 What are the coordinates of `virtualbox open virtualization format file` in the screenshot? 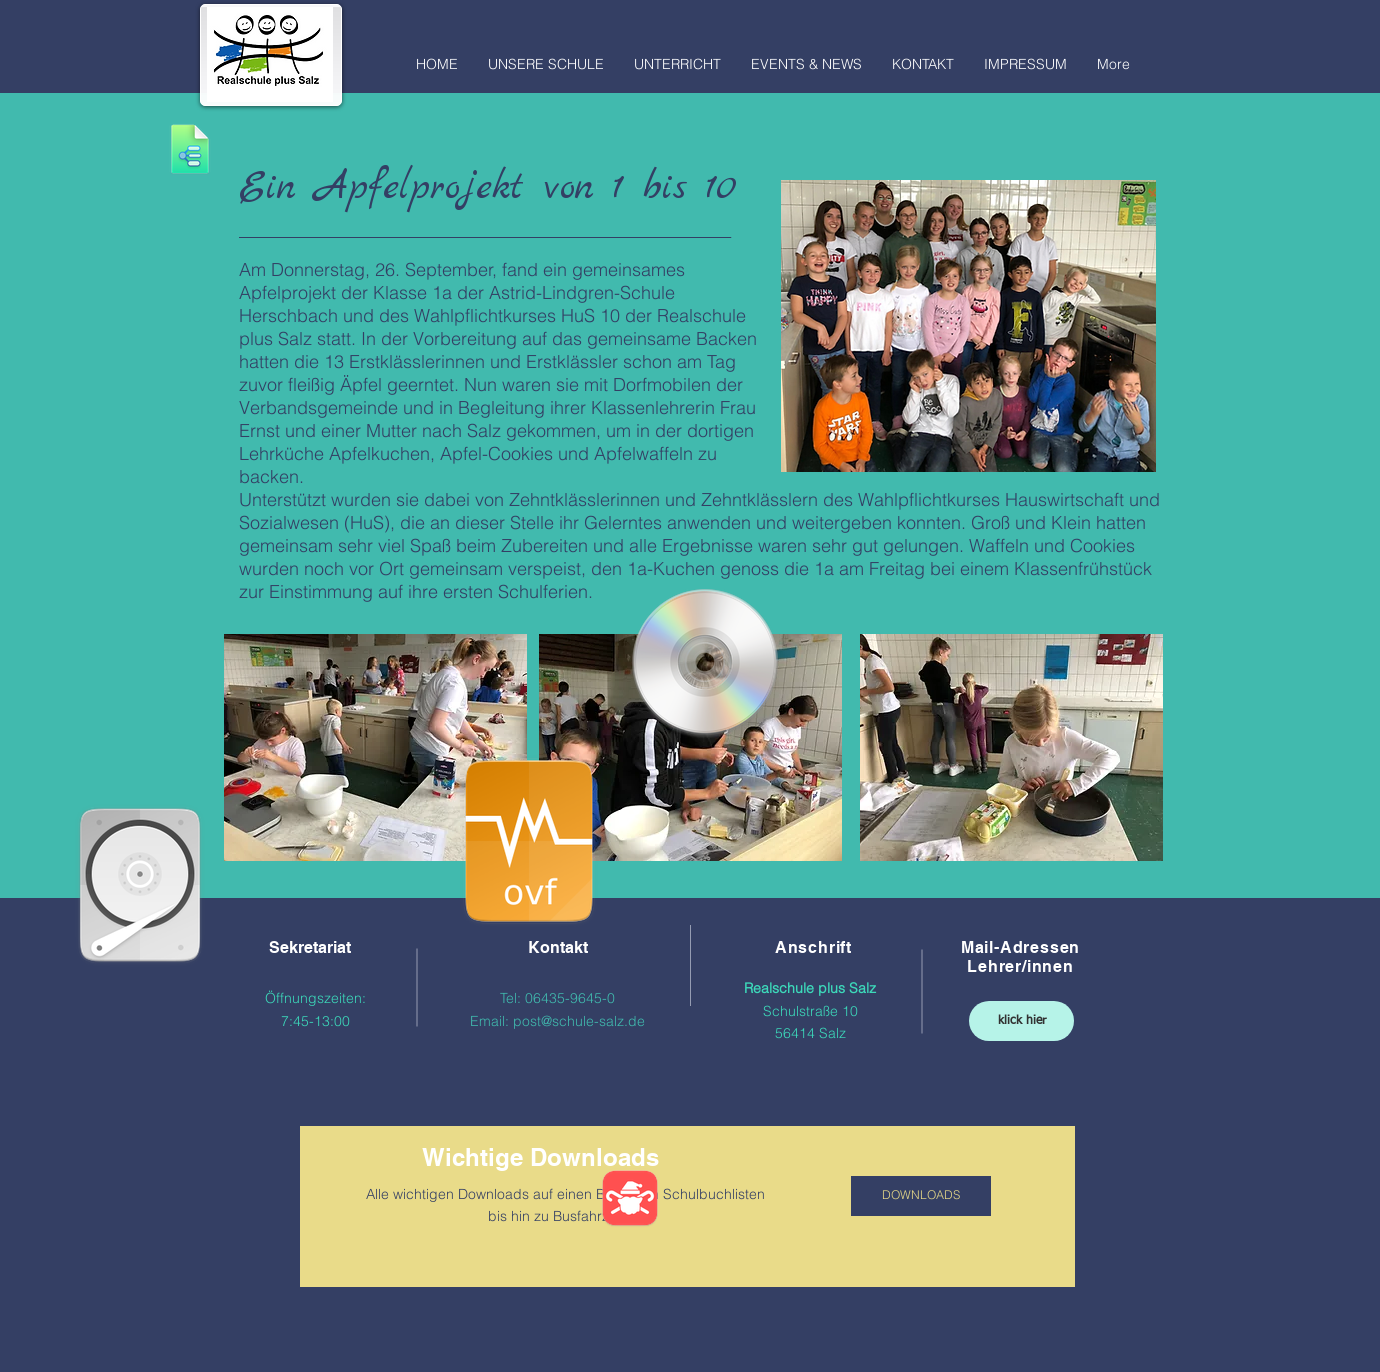 It's located at (529, 841).